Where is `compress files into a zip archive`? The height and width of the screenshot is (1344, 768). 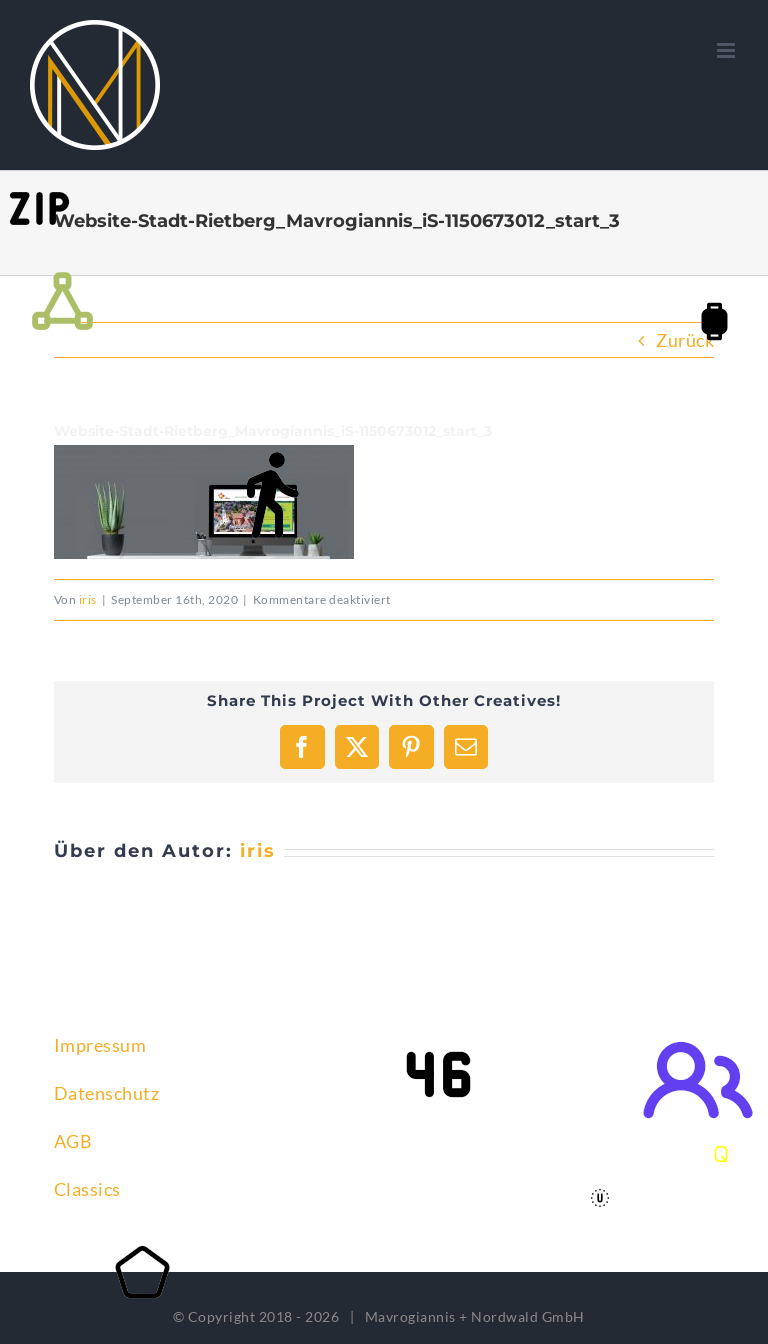 compress files into a zip archive is located at coordinates (39, 208).